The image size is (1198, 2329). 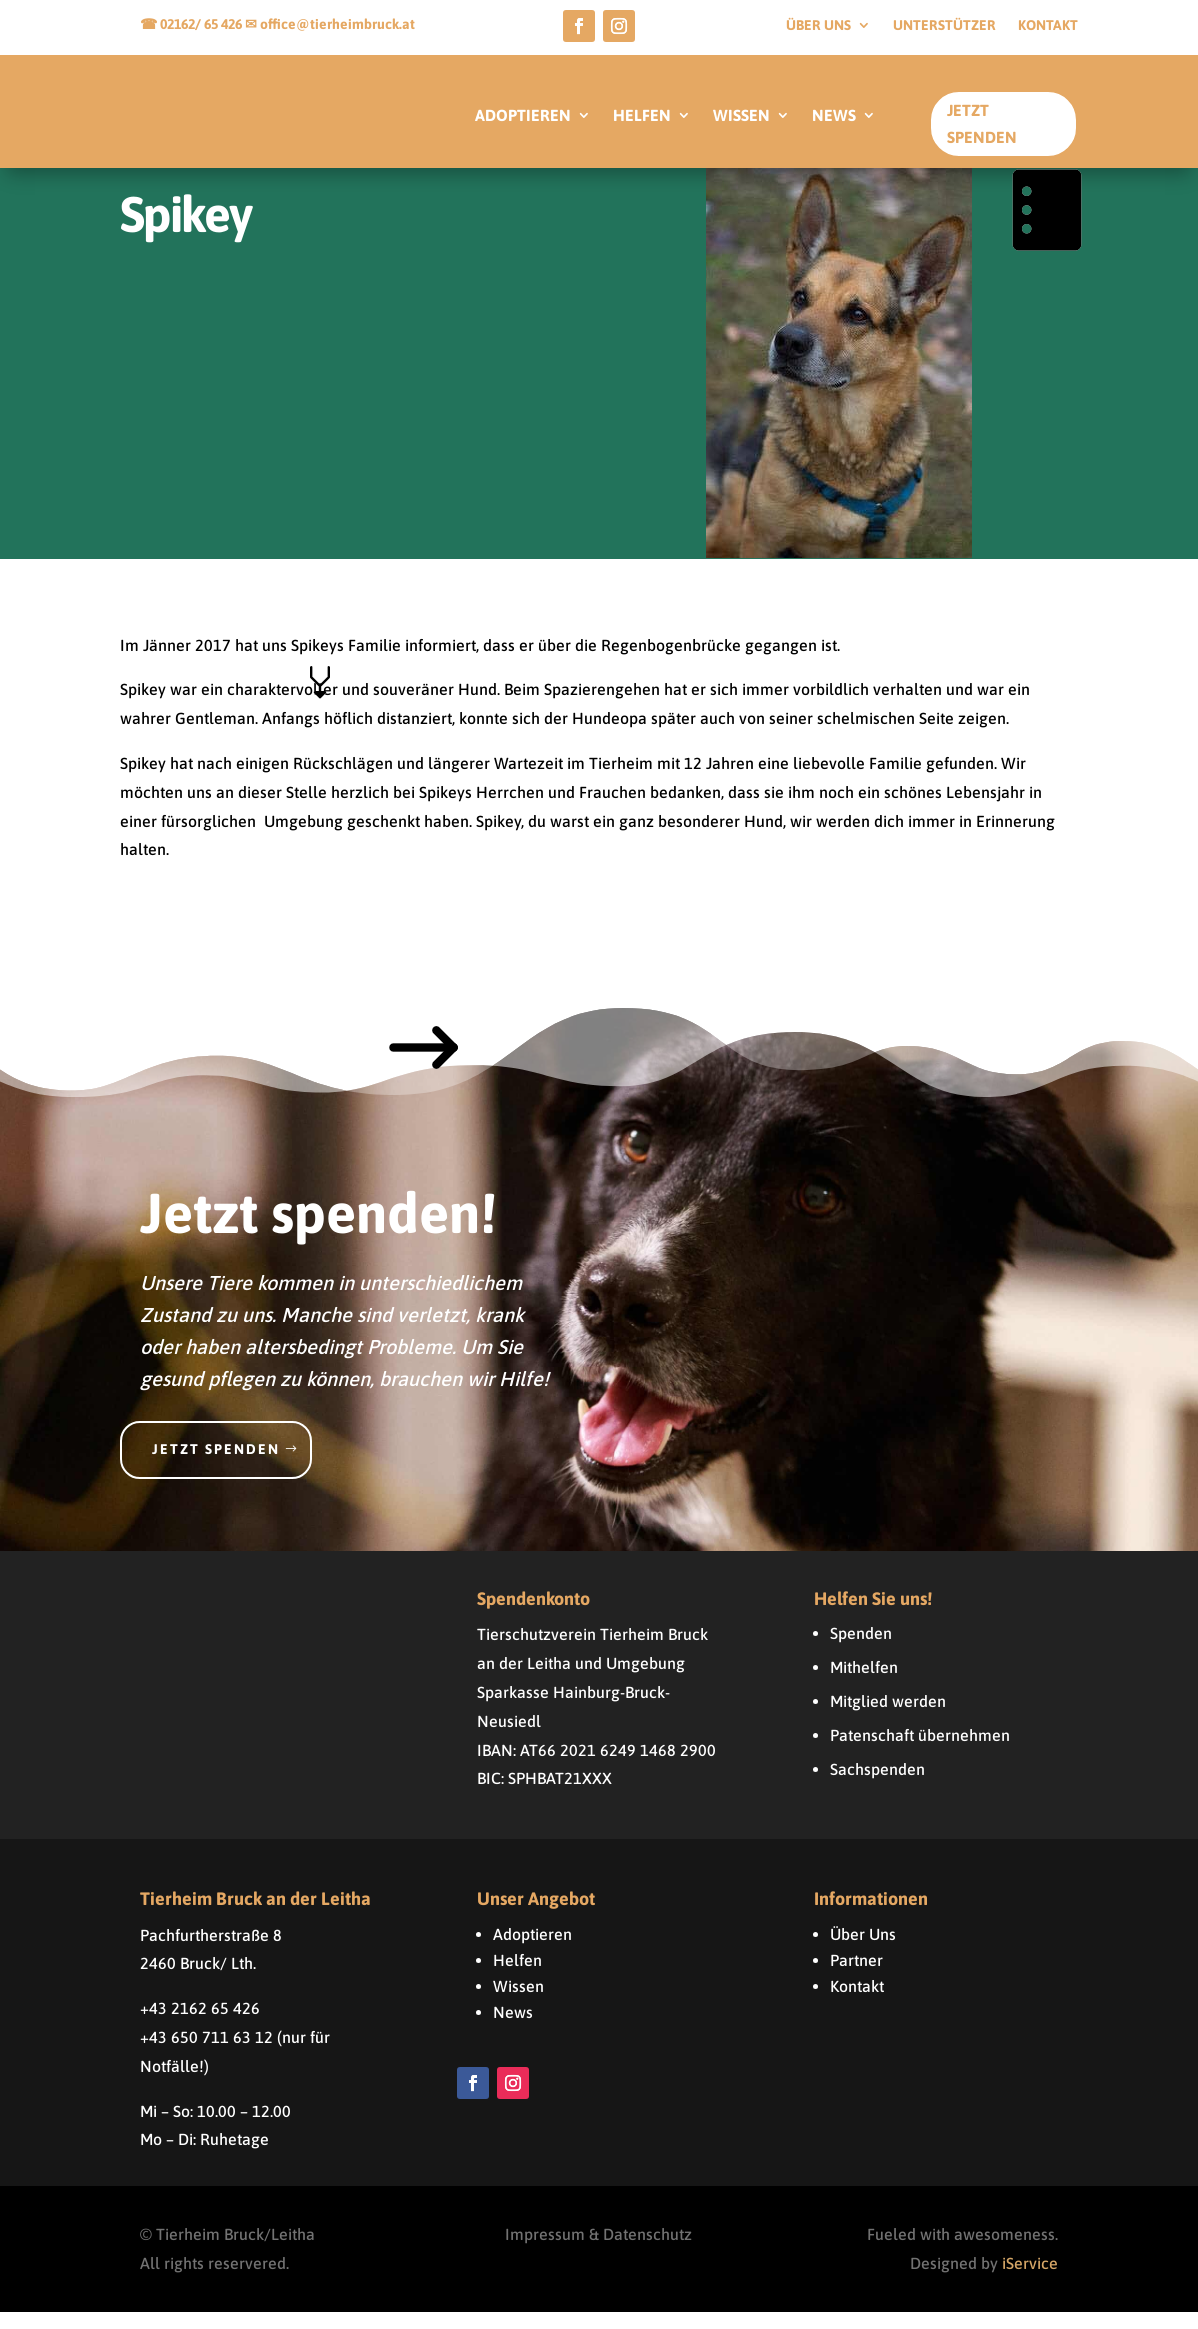 I want to click on merge branches or items together, so click(x=320, y=681).